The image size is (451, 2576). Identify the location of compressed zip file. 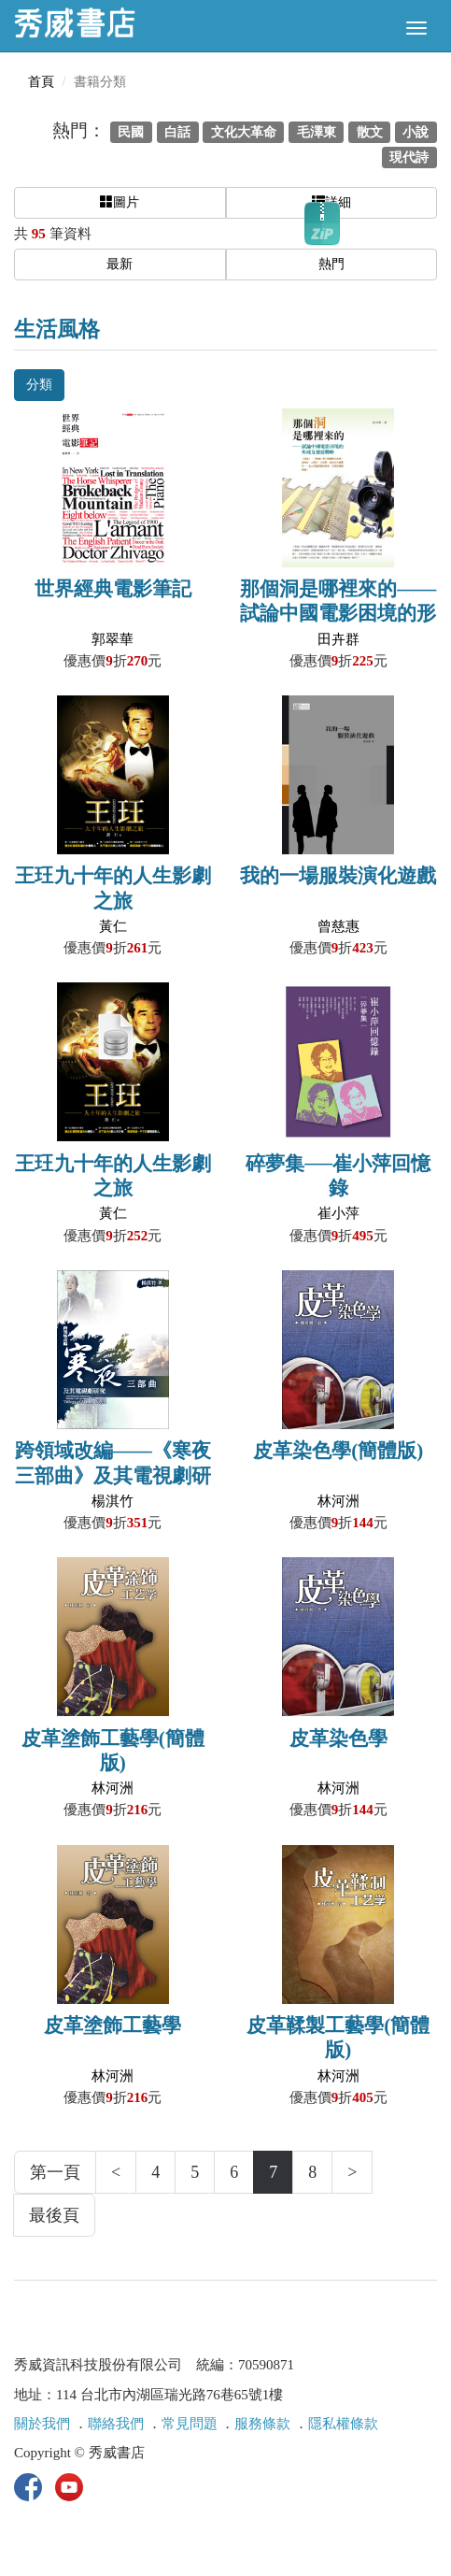
(322, 223).